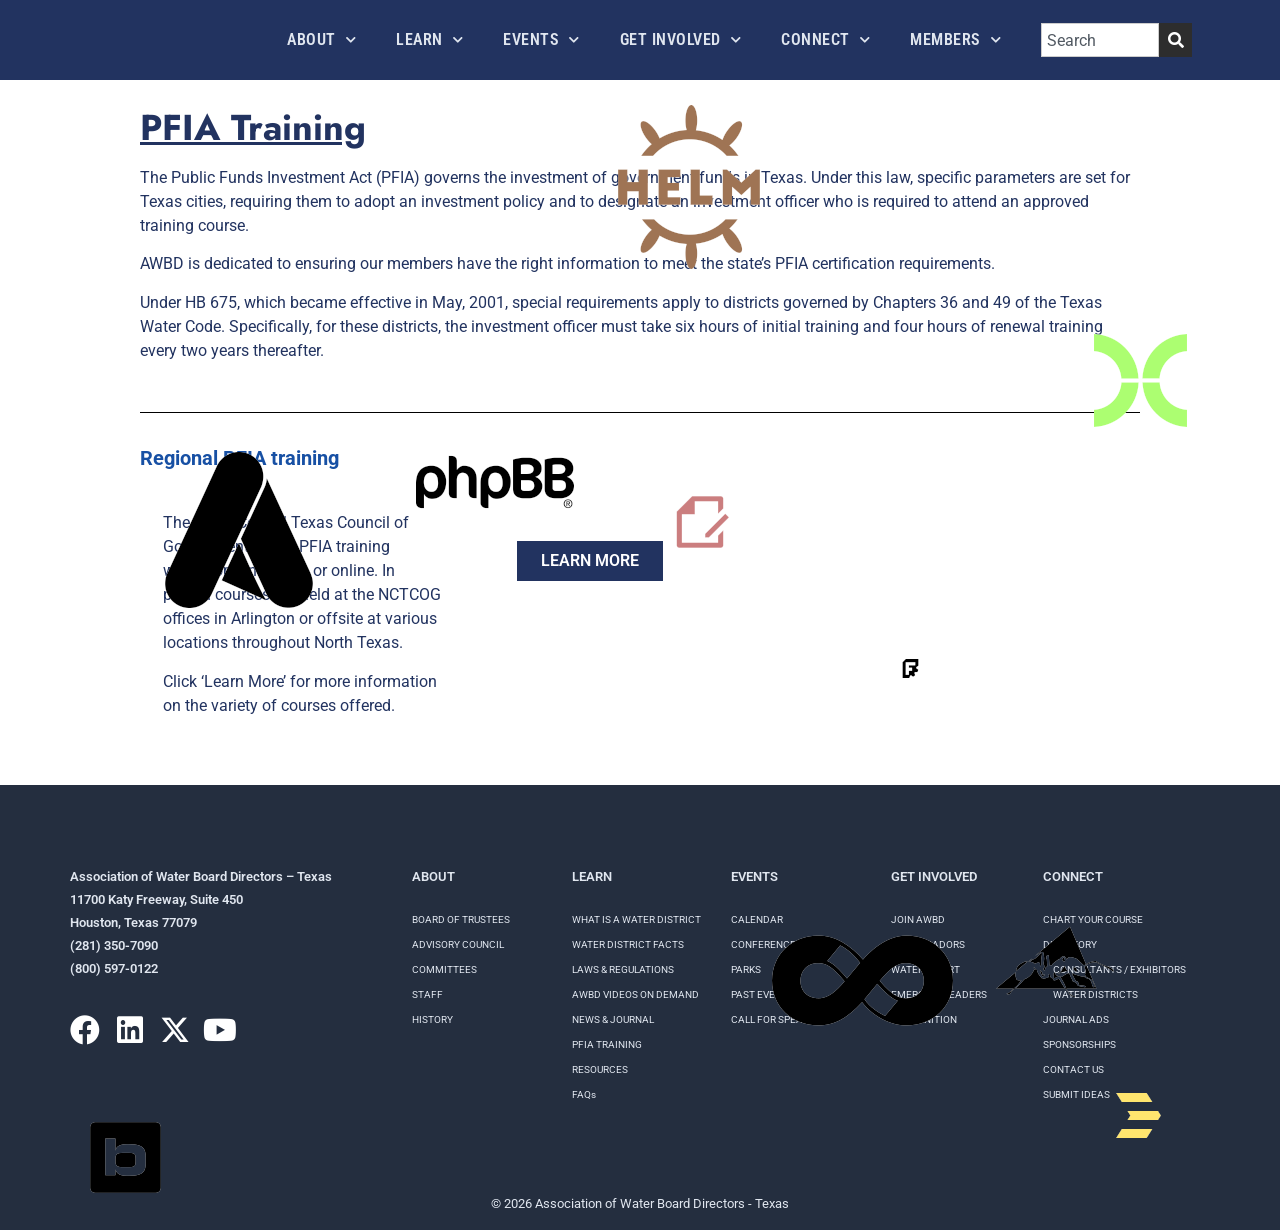 This screenshot has width=1280, height=1230. I want to click on edit a document or file, so click(700, 522).